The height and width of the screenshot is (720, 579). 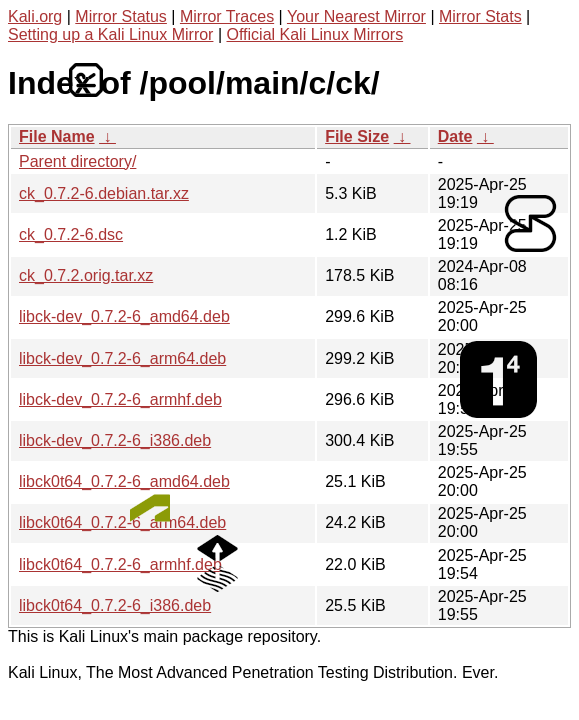 I want to click on robot framework logo, so click(x=86, y=80).